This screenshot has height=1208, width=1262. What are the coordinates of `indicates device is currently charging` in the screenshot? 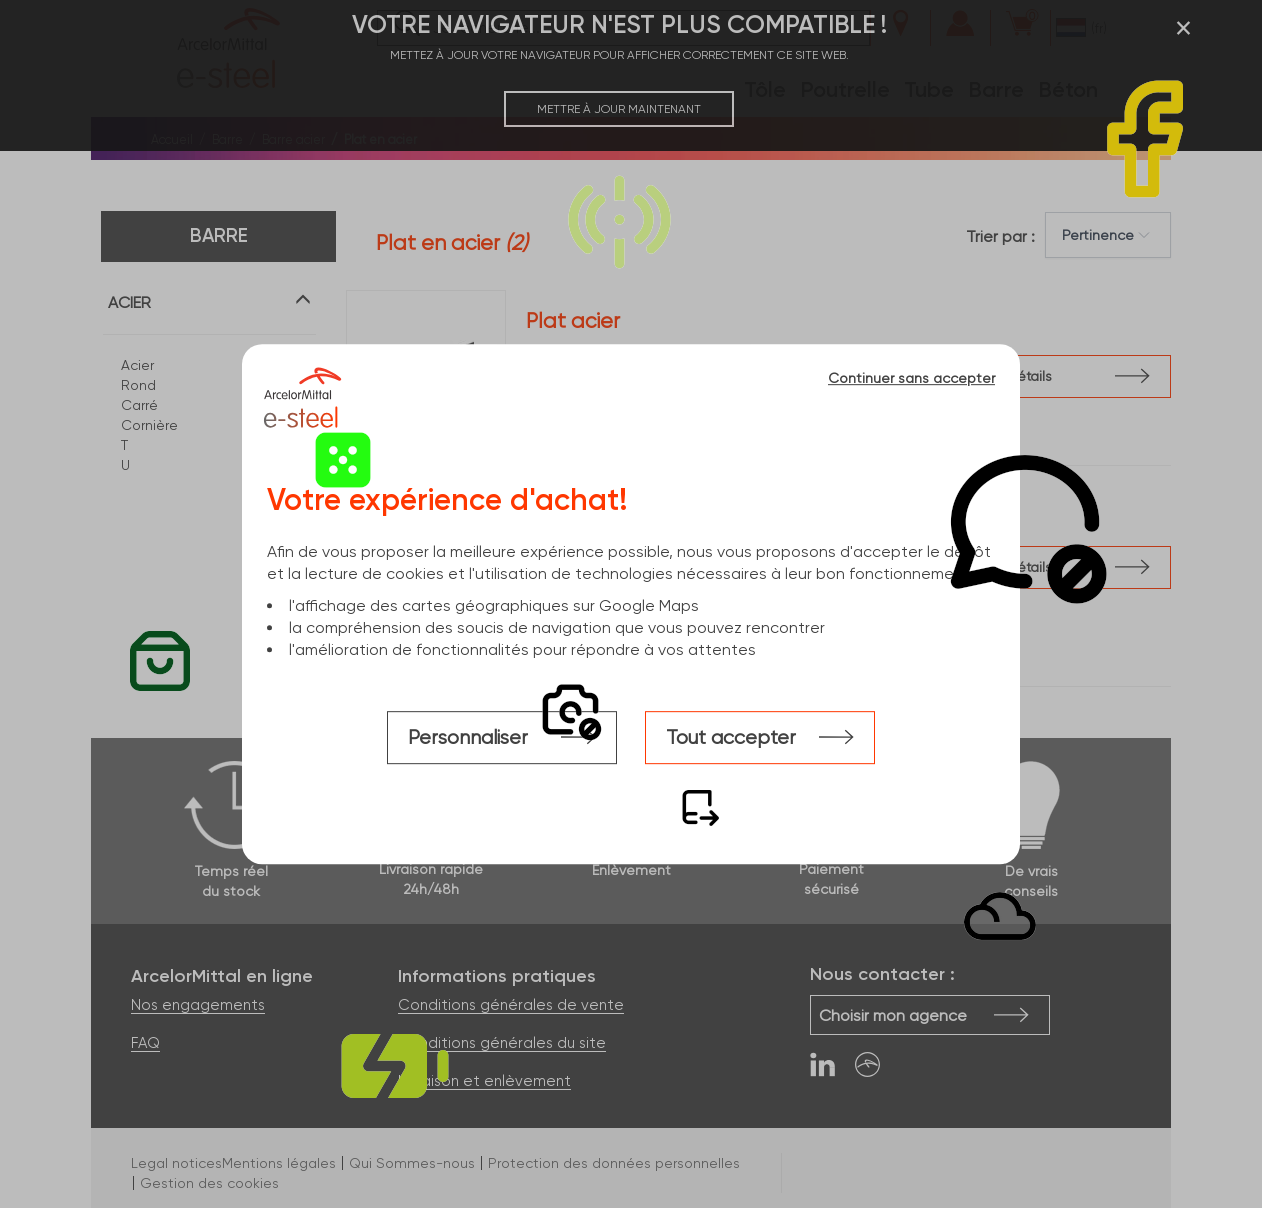 It's located at (395, 1066).